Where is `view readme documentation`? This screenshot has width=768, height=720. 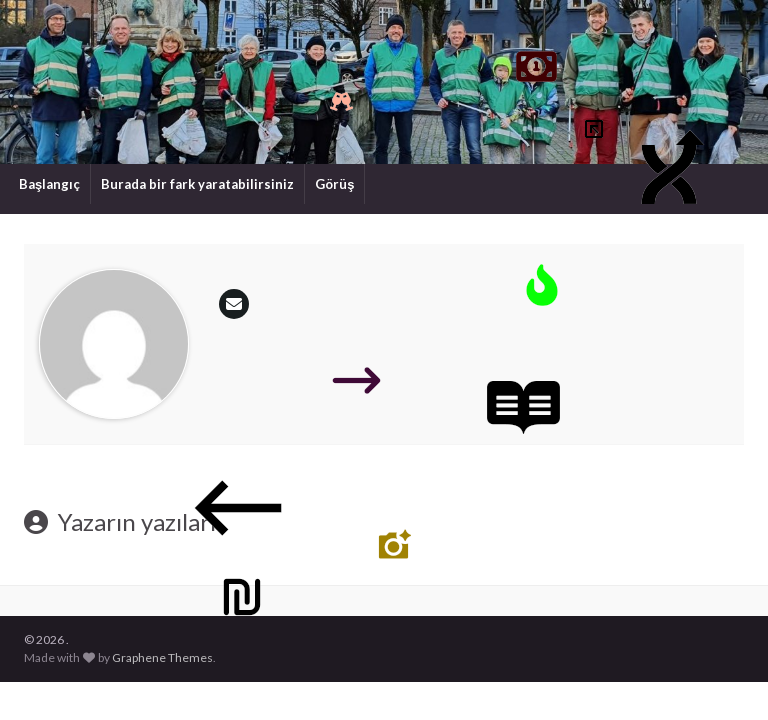 view readme documentation is located at coordinates (523, 407).